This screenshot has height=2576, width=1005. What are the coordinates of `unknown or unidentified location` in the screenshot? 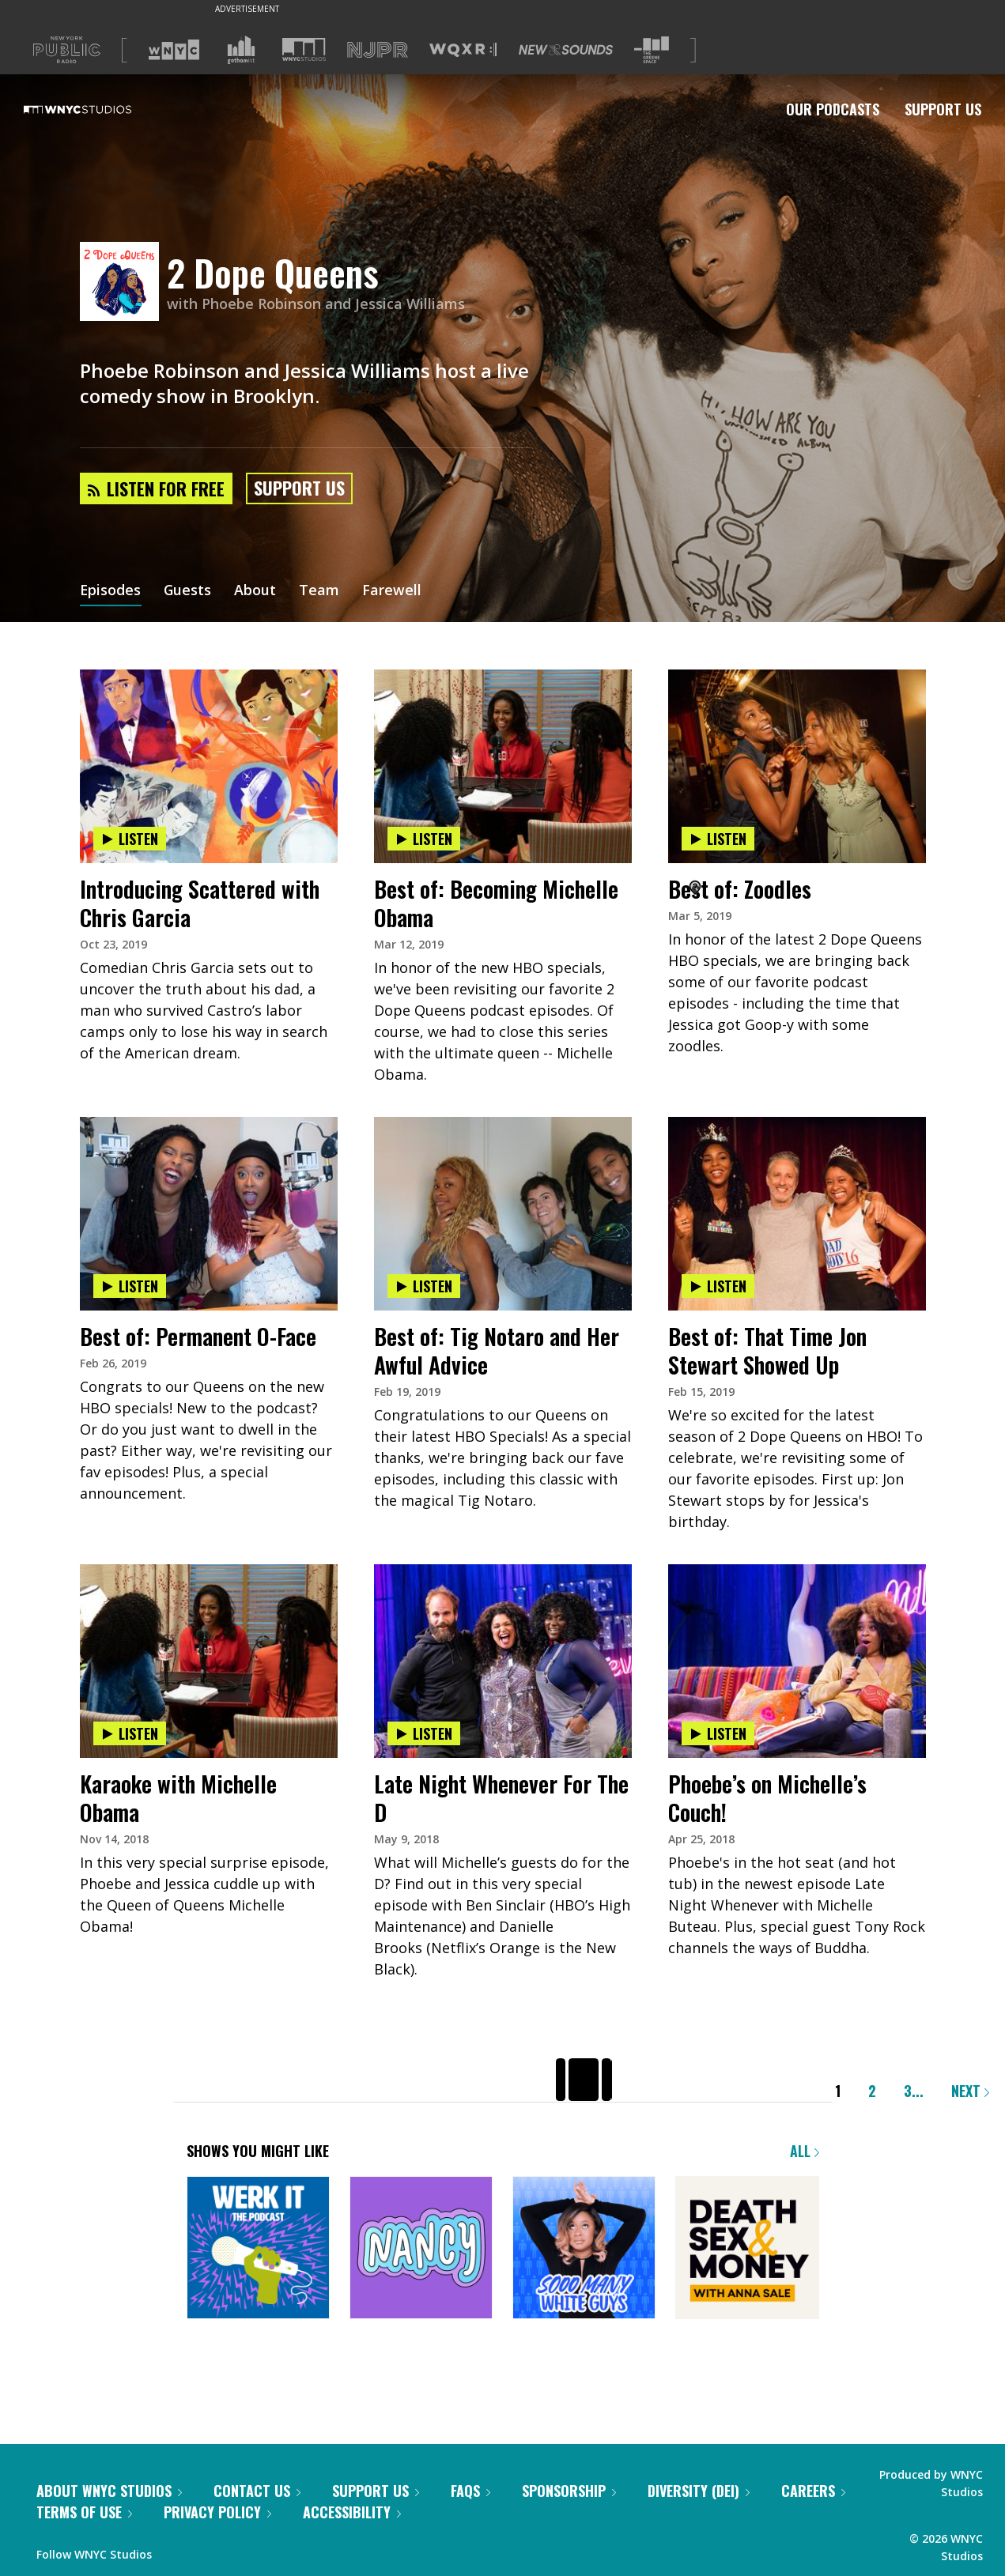 It's located at (695, 888).